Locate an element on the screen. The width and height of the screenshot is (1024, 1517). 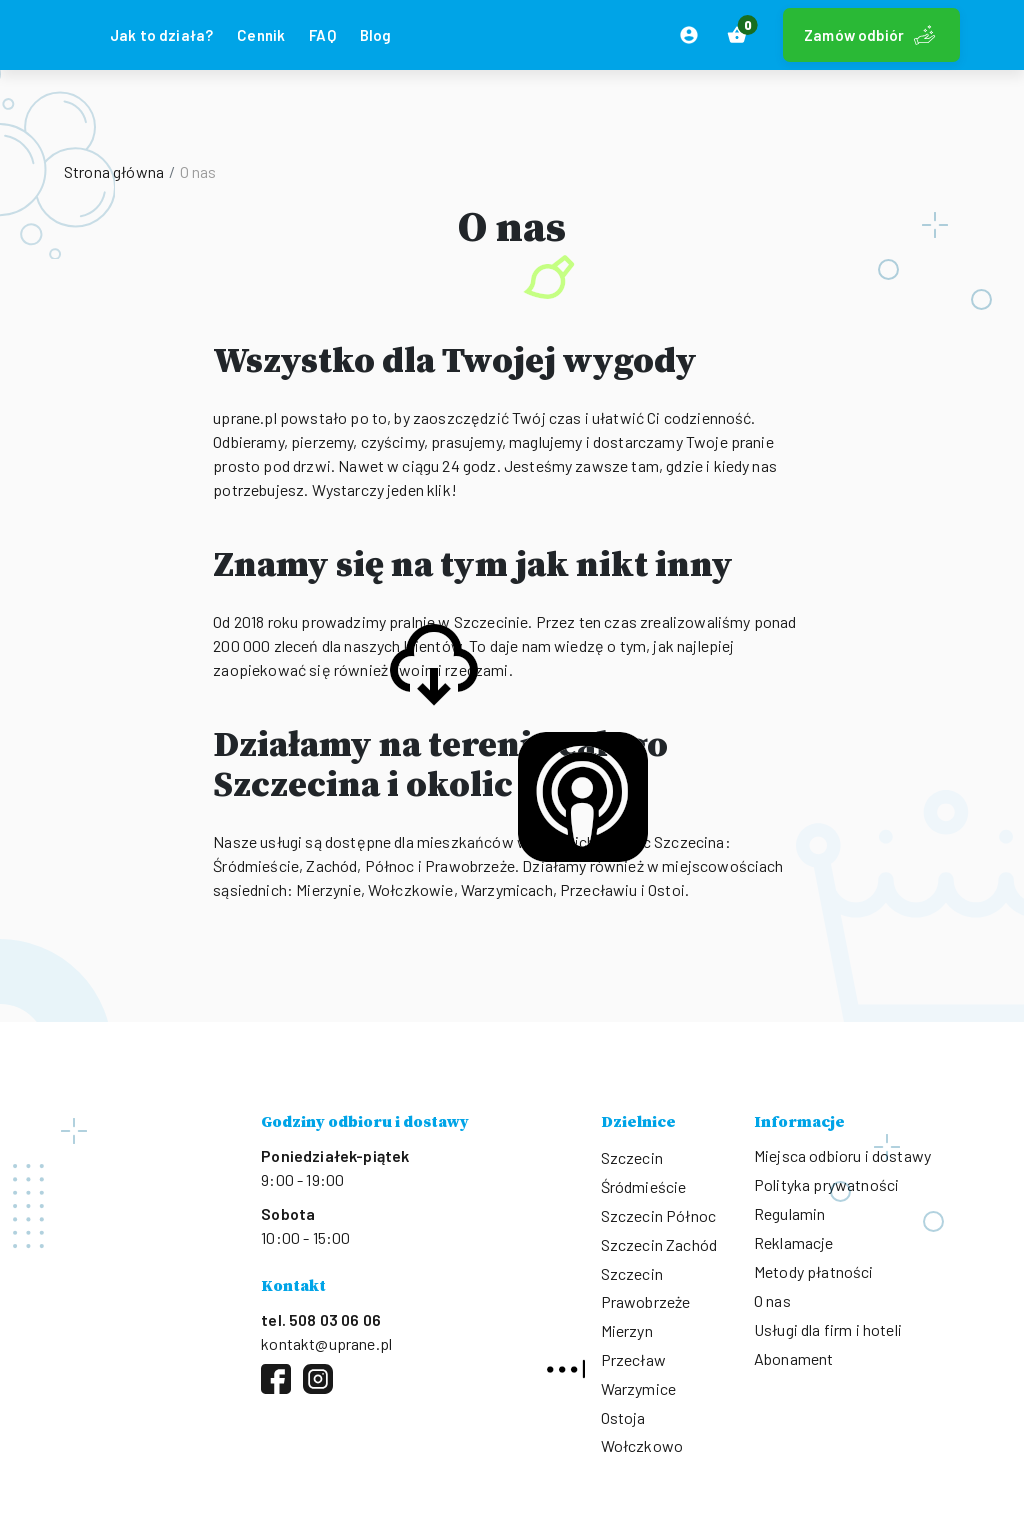
open lastpass password manager is located at coordinates (566, 1369).